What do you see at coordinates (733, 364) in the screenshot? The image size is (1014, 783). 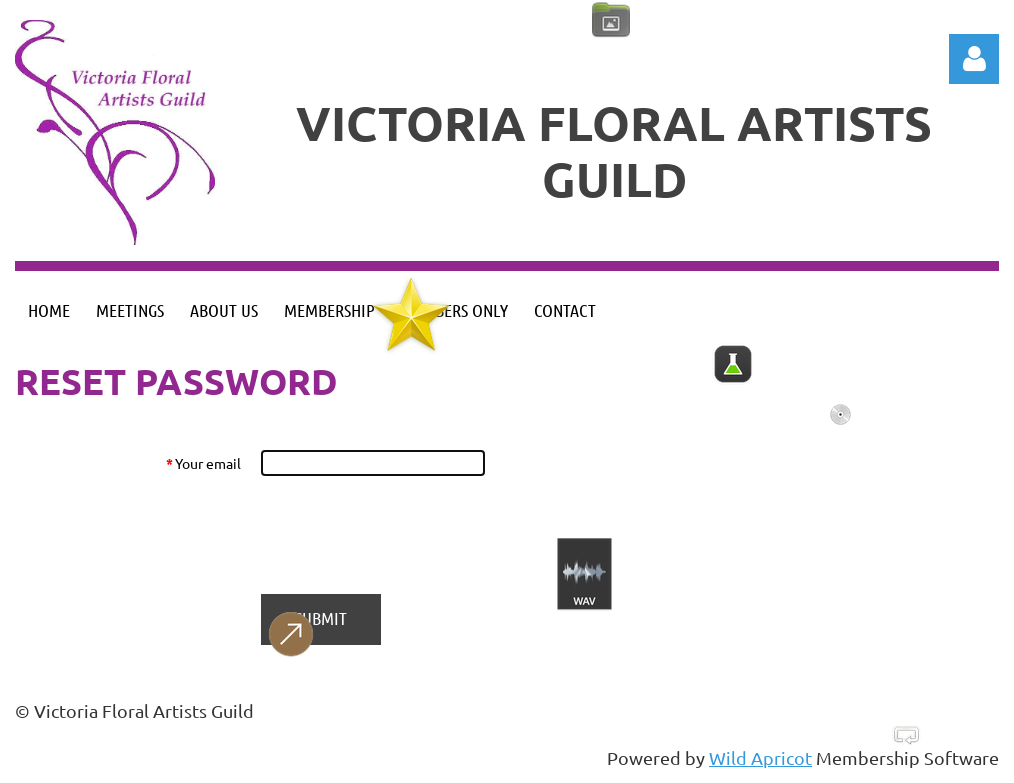 I see `open science or chemistry application` at bounding box center [733, 364].